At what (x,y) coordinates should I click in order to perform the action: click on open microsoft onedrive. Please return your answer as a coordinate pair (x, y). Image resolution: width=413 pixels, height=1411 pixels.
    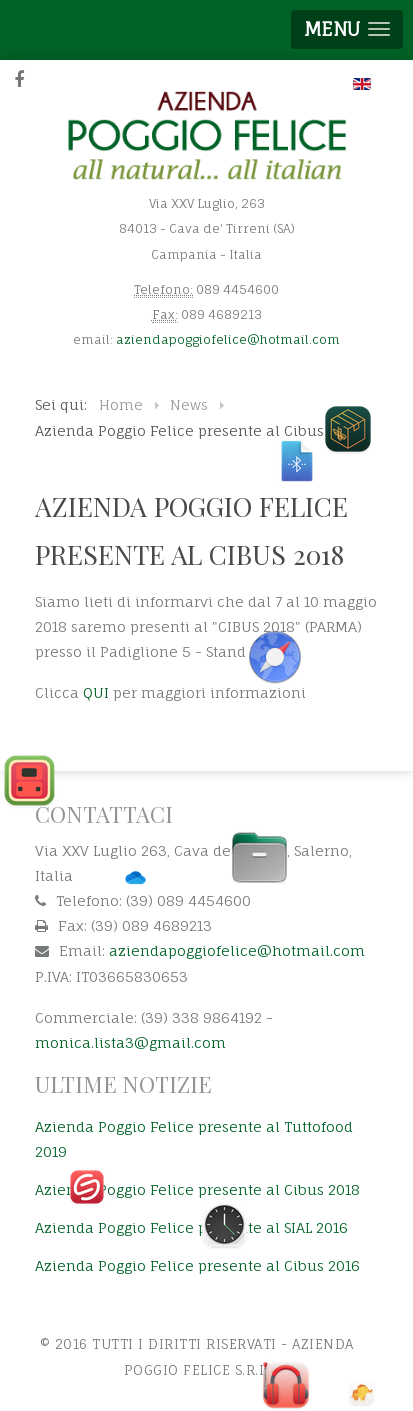
    Looking at the image, I should click on (135, 877).